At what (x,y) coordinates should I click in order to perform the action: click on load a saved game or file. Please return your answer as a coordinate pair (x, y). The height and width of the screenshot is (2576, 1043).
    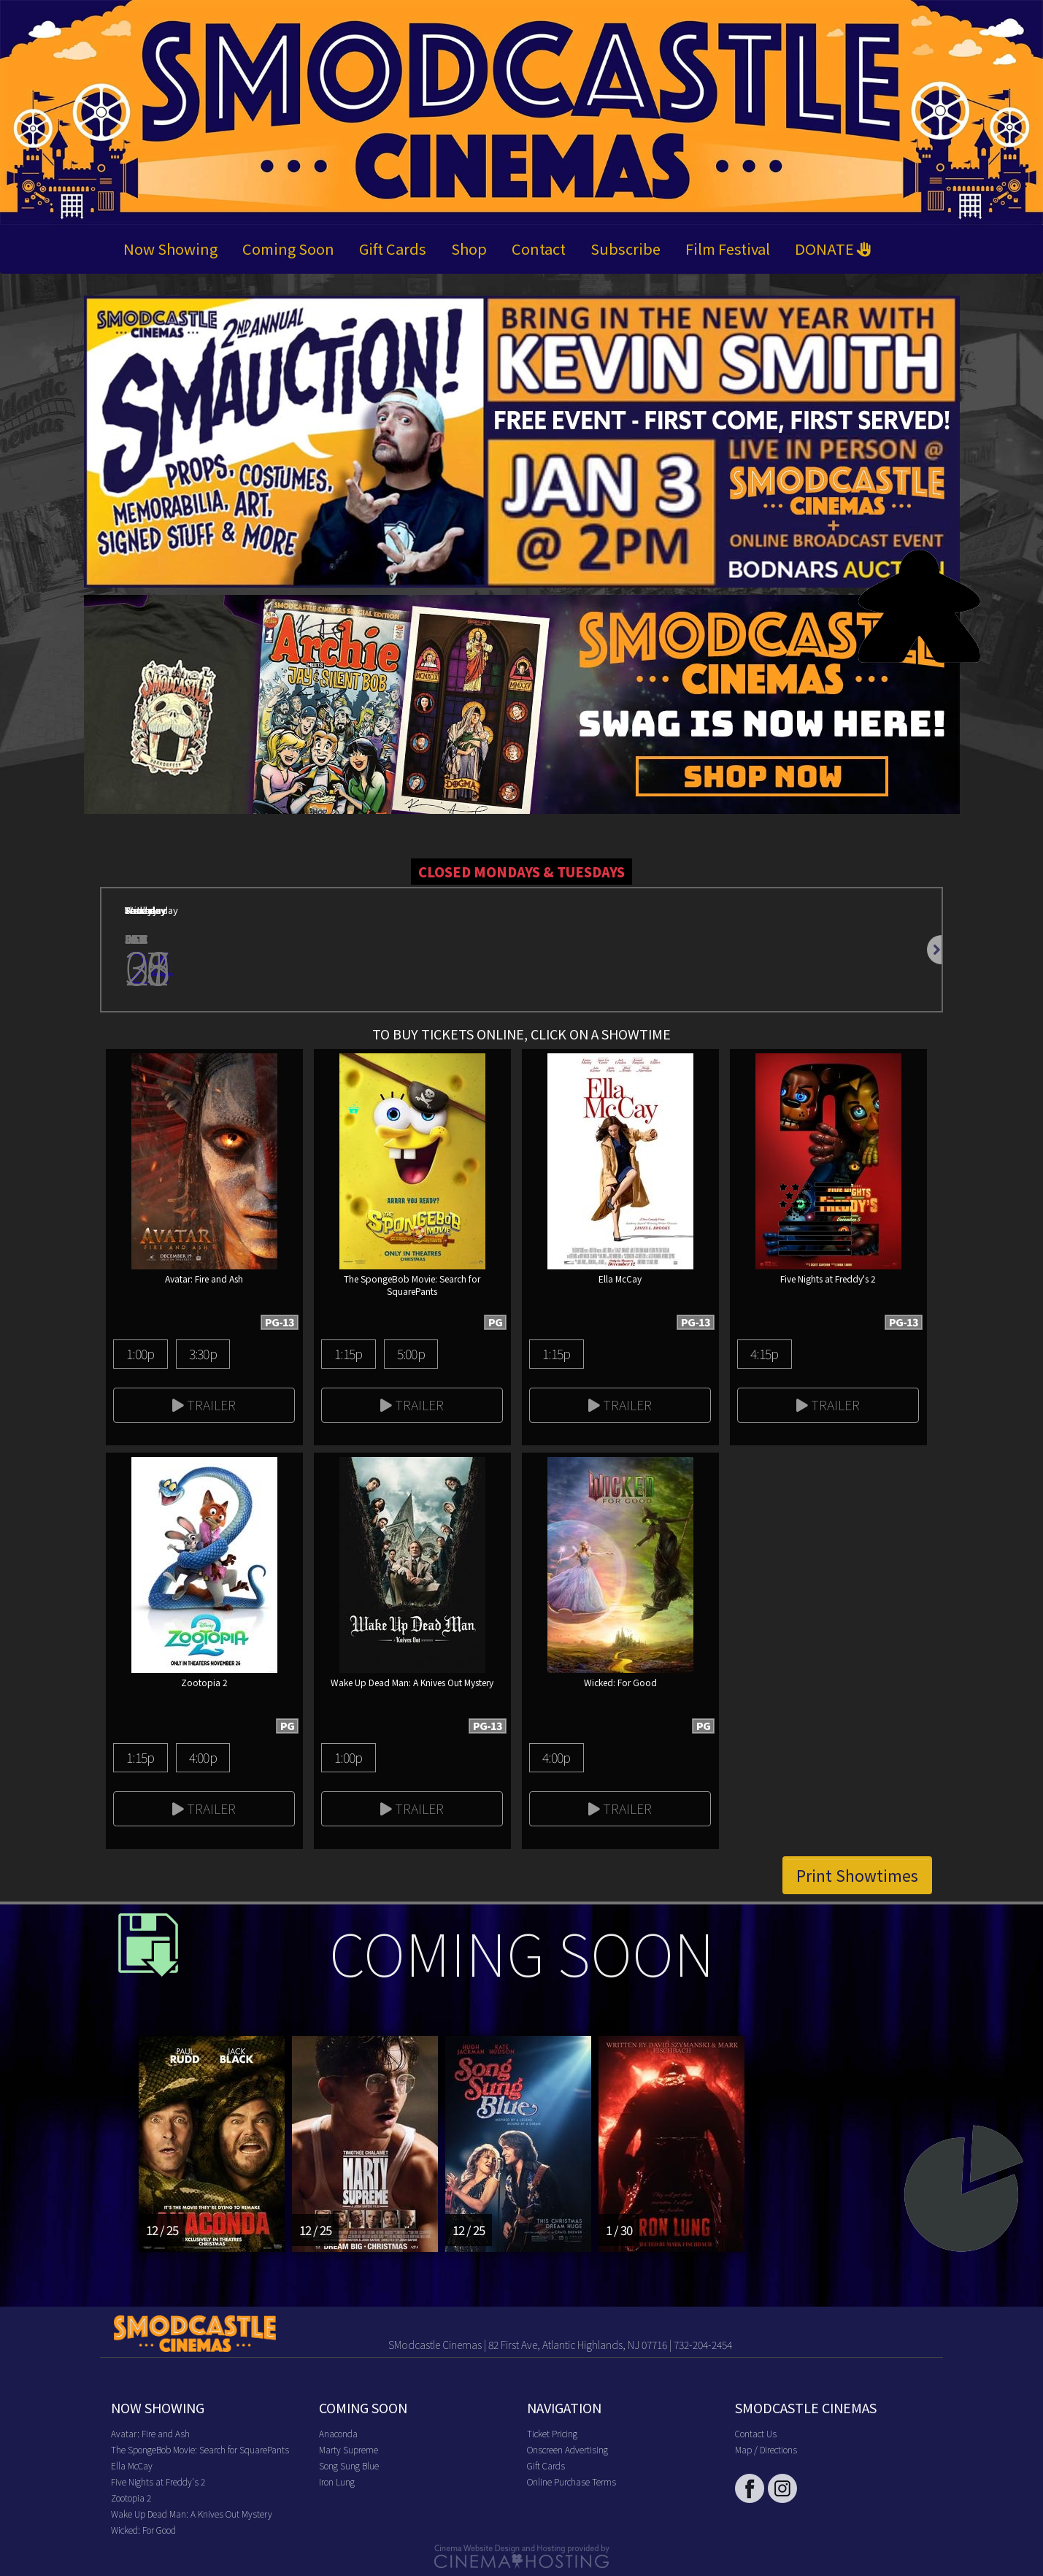
    Looking at the image, I should click on (148, 1943).